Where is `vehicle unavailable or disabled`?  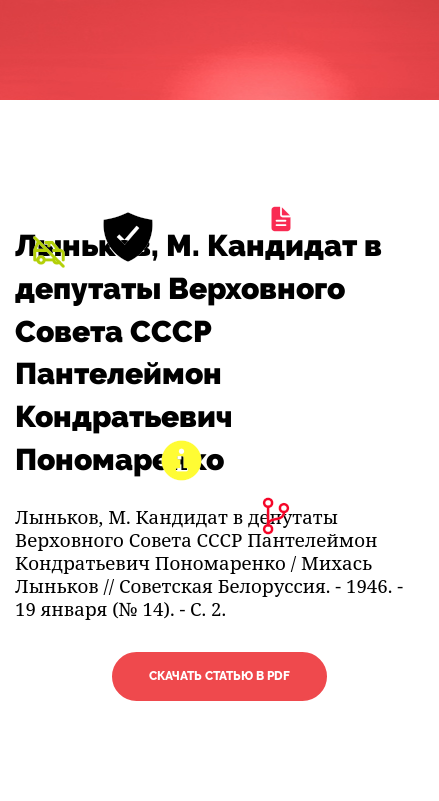
vehicle unavailable or disabled is located at coordinates (49, 252).